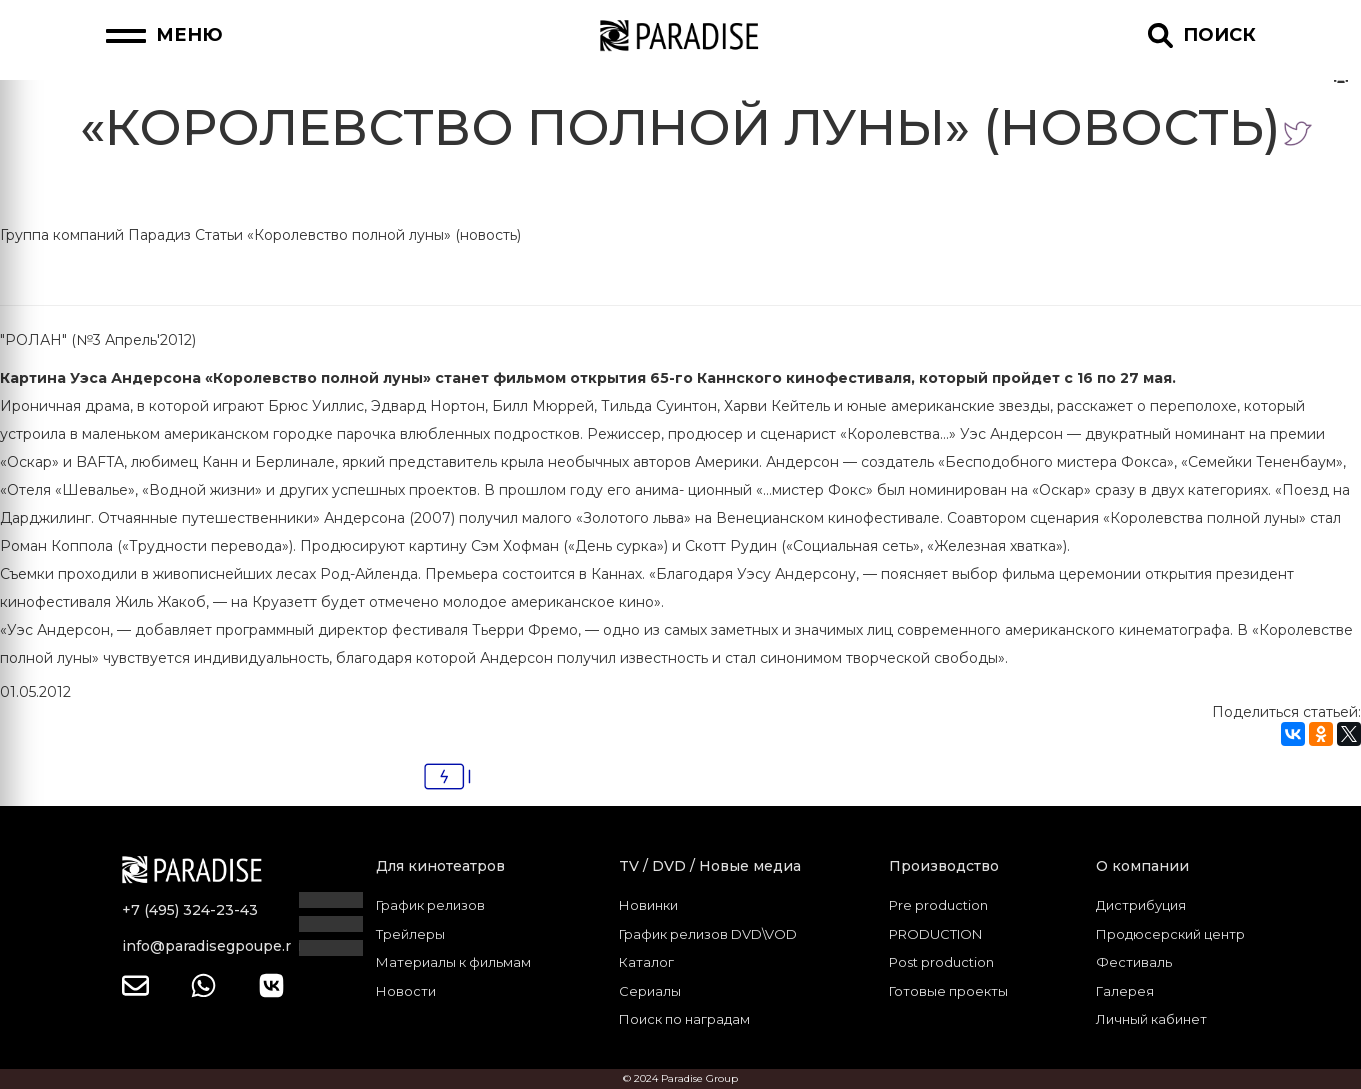 The height and width of the screenshot is (1089, 1361). What do you see at coordinates (331, 924) in the screenshot?
I see `view data in row layout` at bounding box center [331, 924].